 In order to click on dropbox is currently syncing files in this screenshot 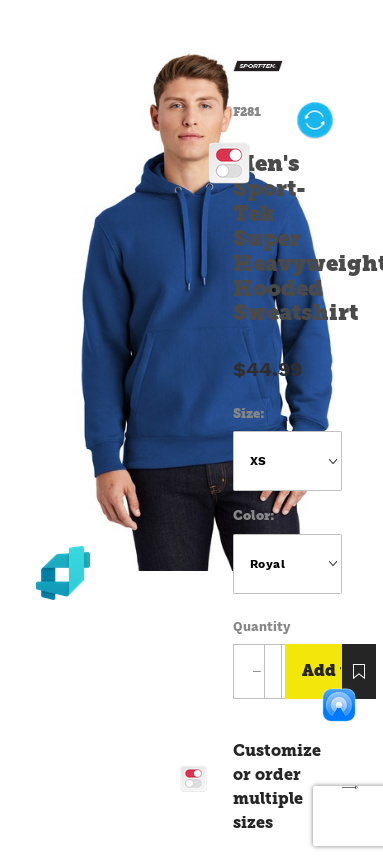, I will do `click(315, 120)`.